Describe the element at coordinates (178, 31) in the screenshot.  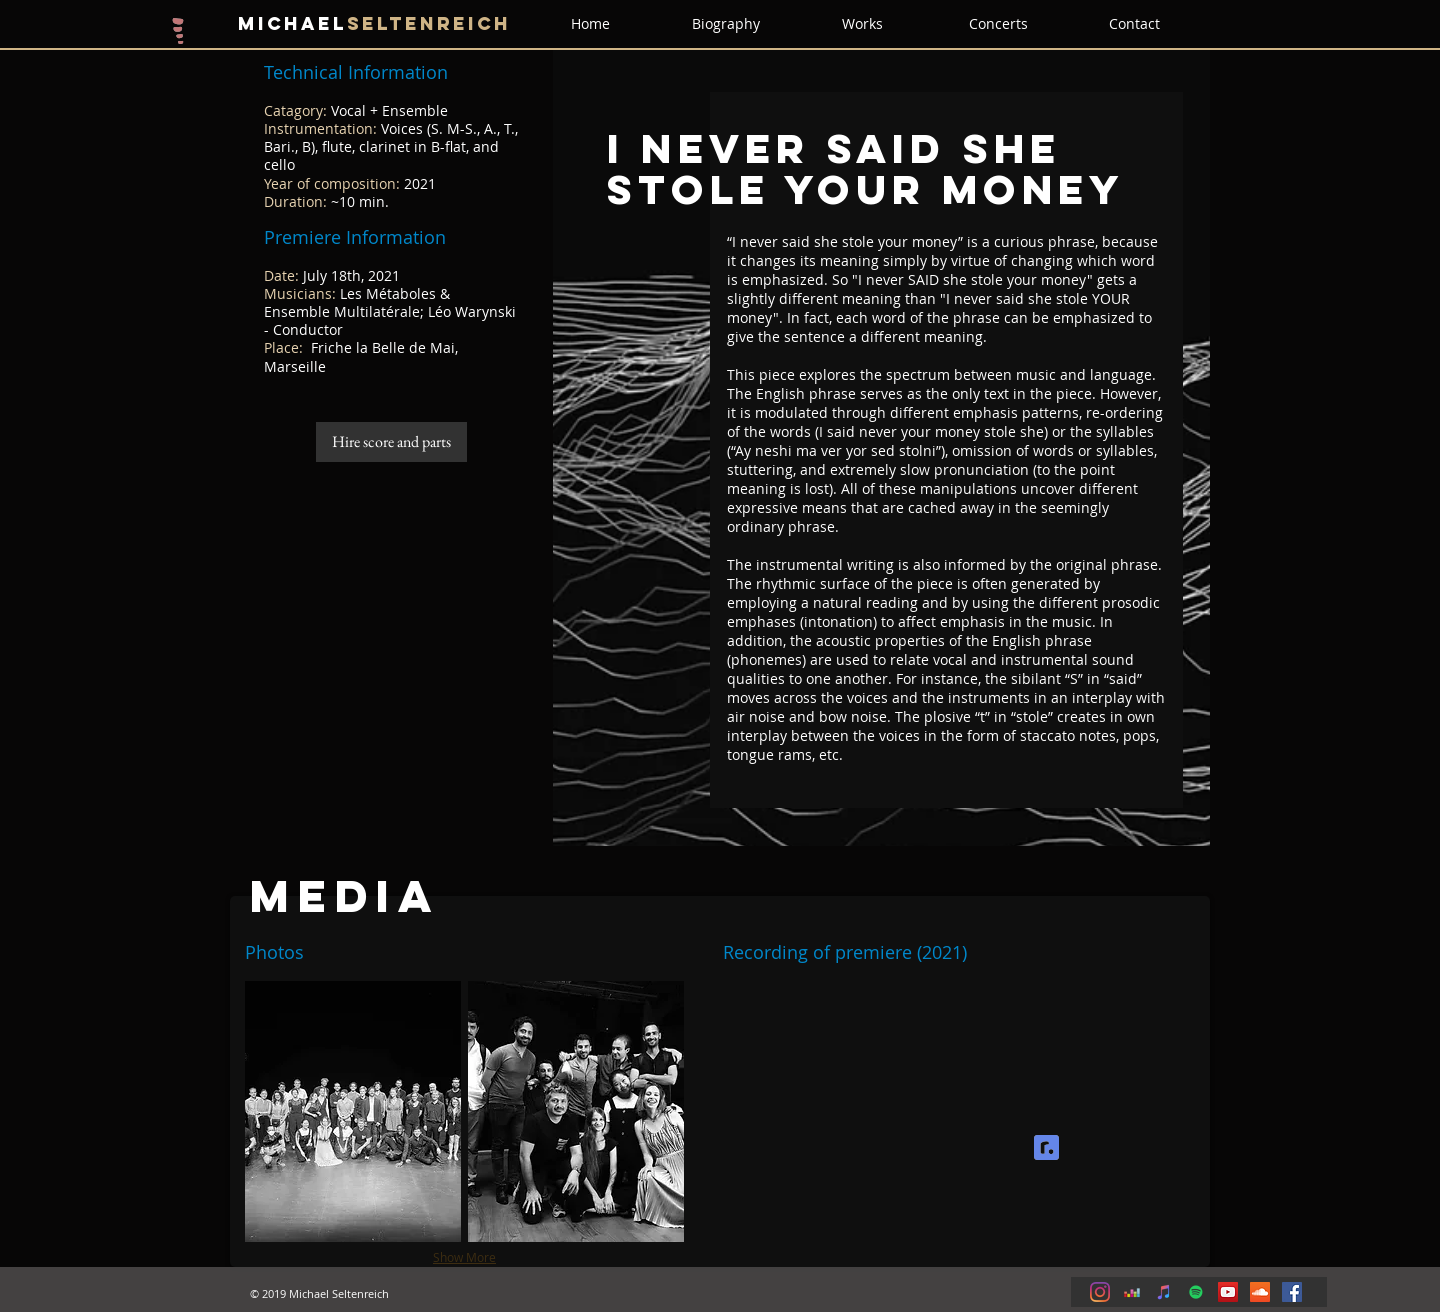
I see `spine game engine logo` at that location.